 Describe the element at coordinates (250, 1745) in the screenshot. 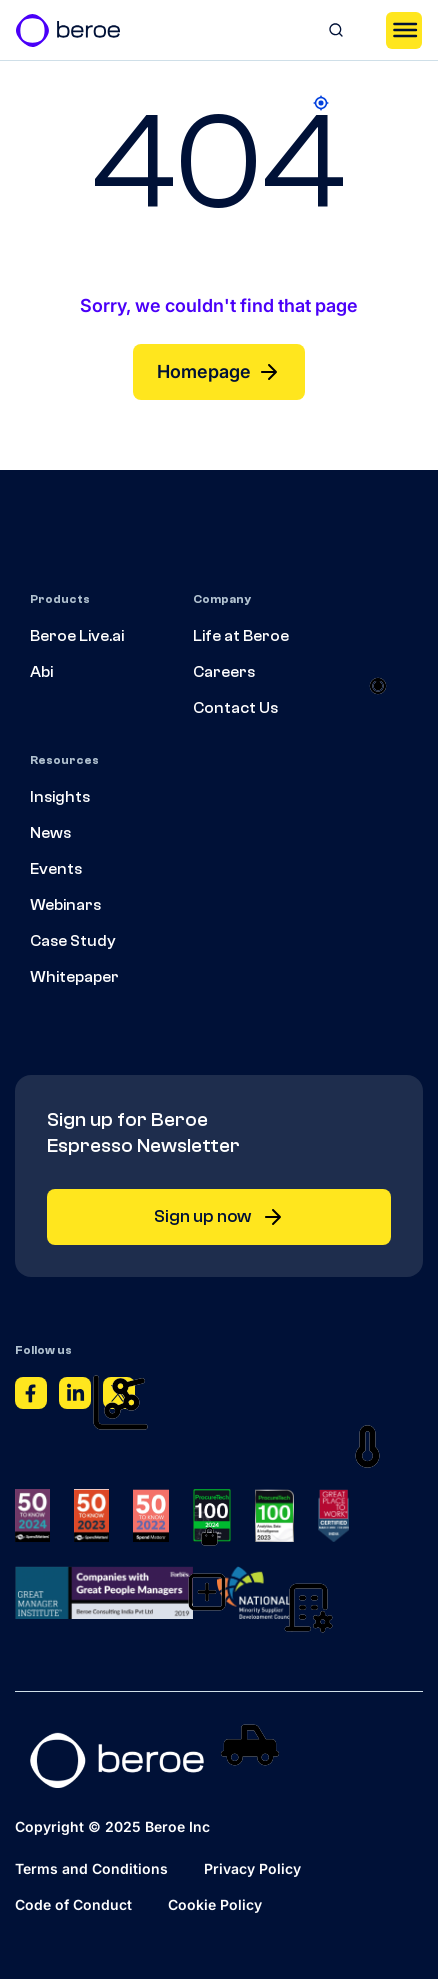

I see `select pickup truck as vehicle type` at that location.